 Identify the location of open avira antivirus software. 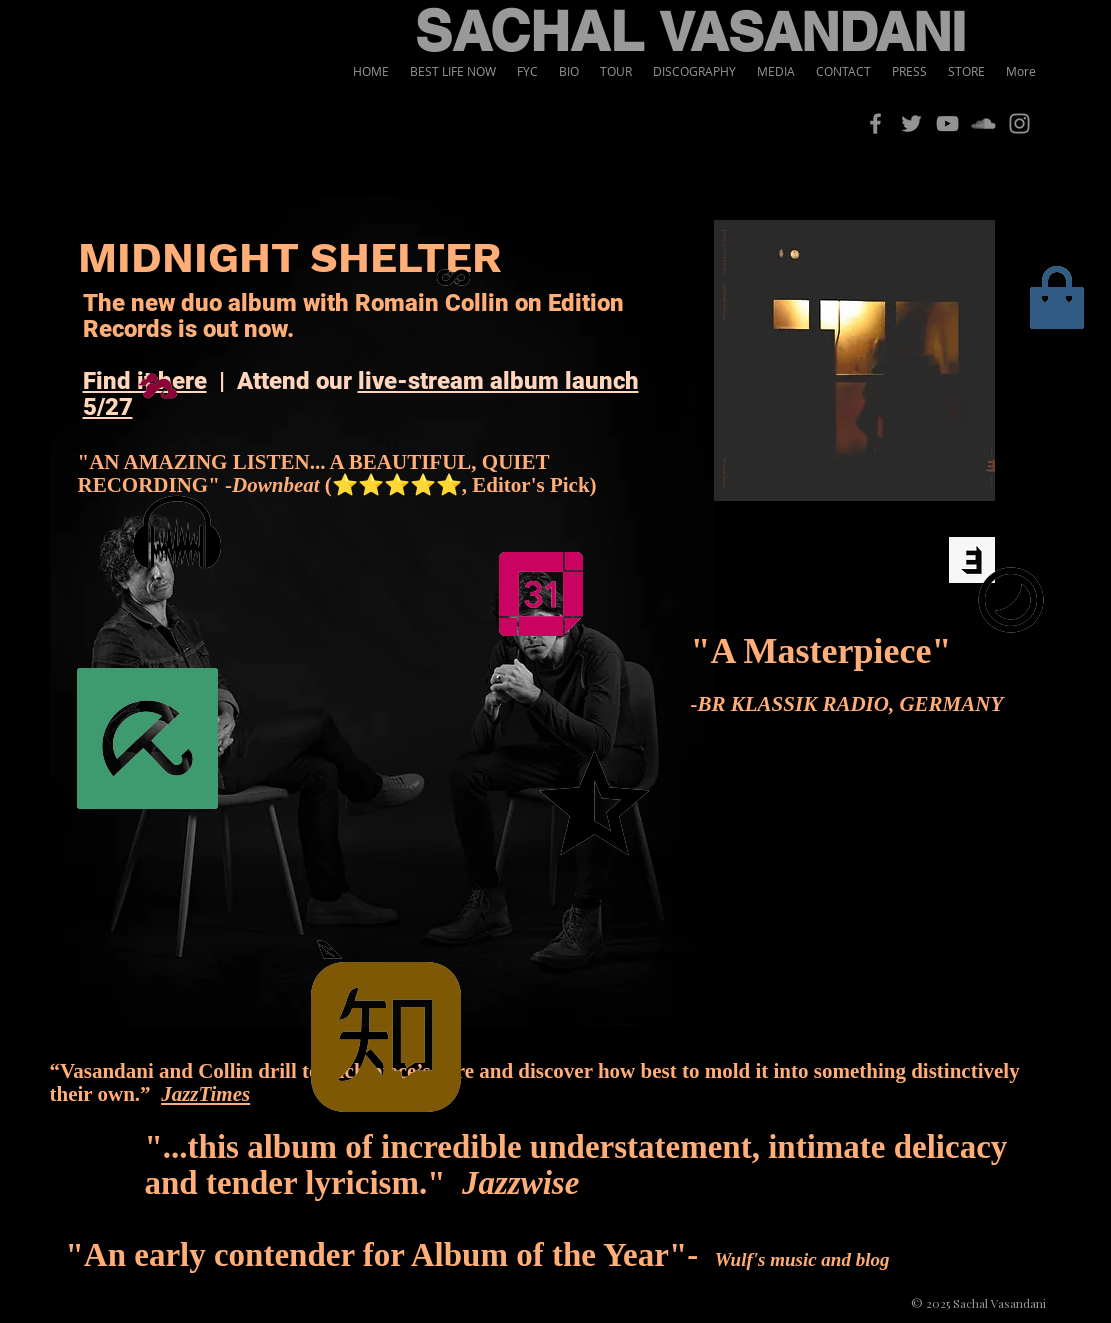
(147, 738).